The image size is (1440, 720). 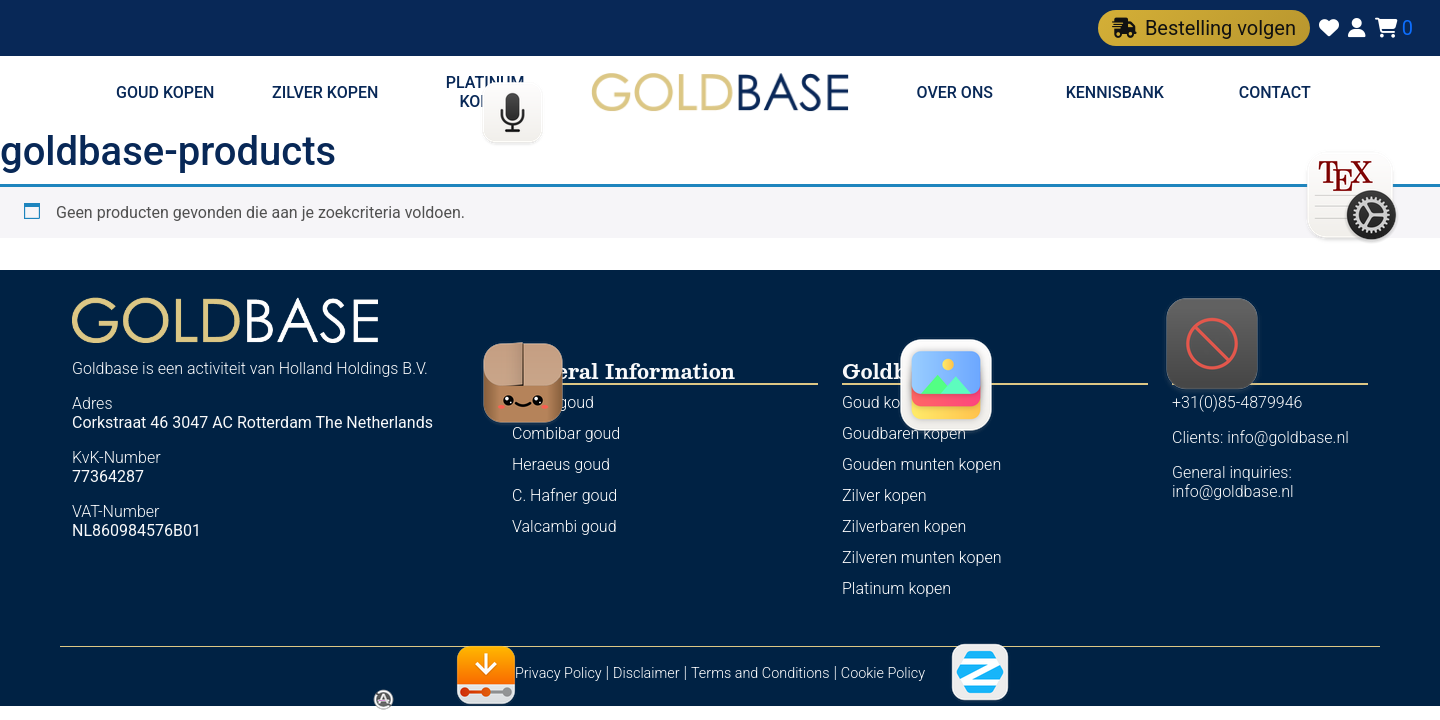 What do you see at coordinates (946, 385) in the screenshot?
I see `open imagefan reloaded photo viewer app` at bounding box center [946, 385].